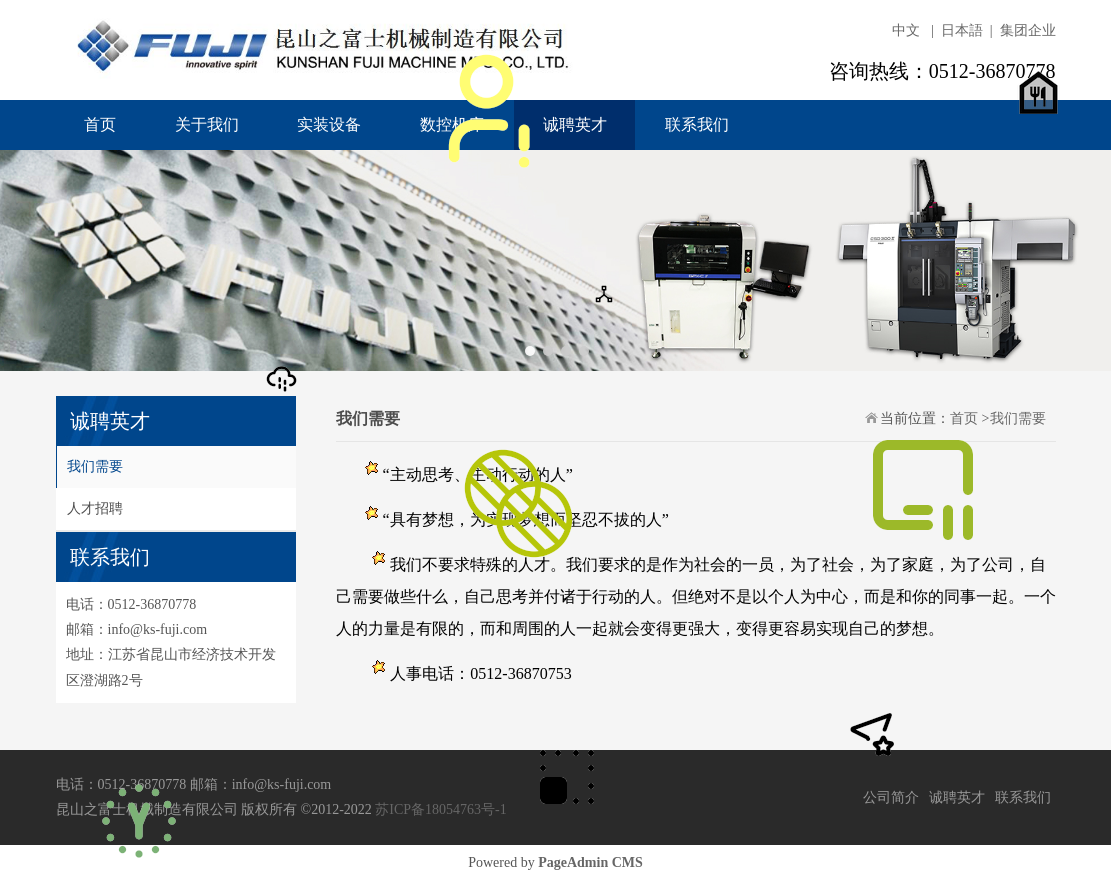  I want to click on indicates rainy weather conditions, so click(281, 377).